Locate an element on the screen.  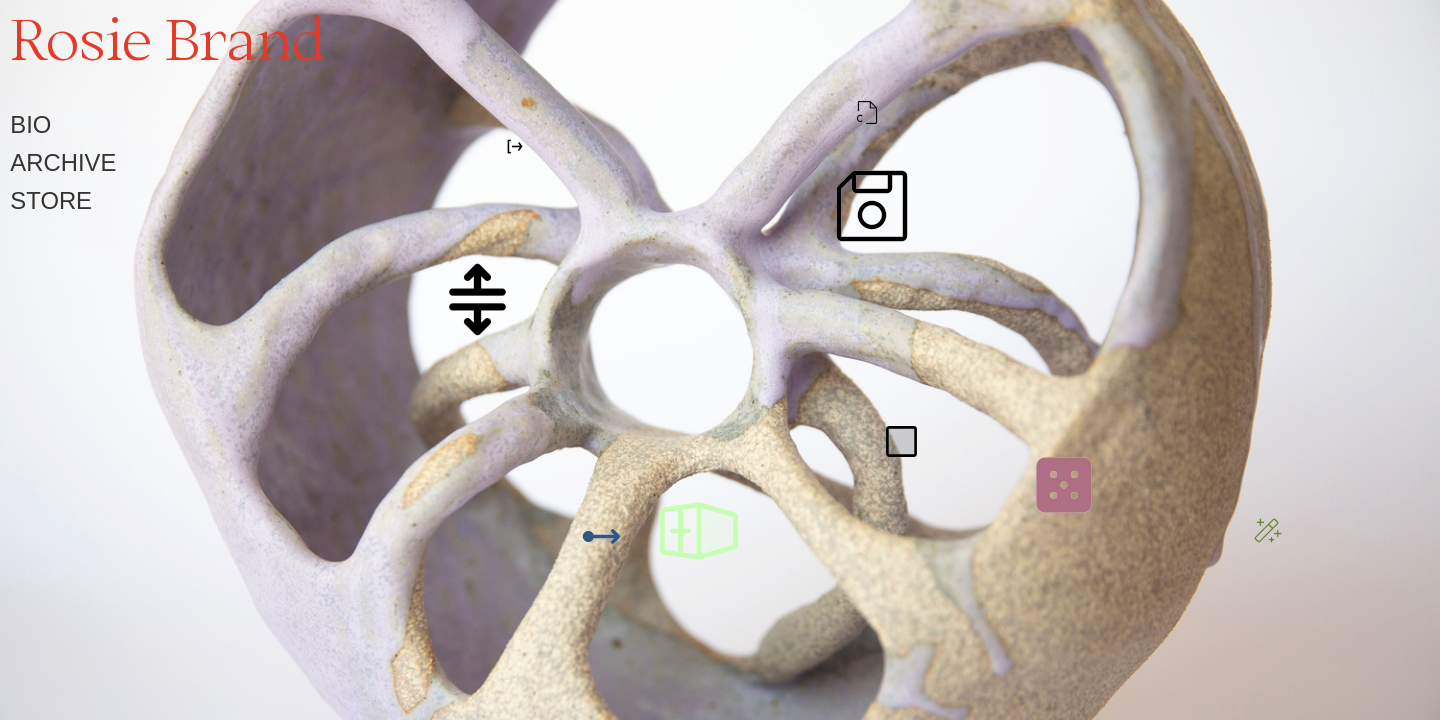
stop media playback is located at coordinates (901, 441).